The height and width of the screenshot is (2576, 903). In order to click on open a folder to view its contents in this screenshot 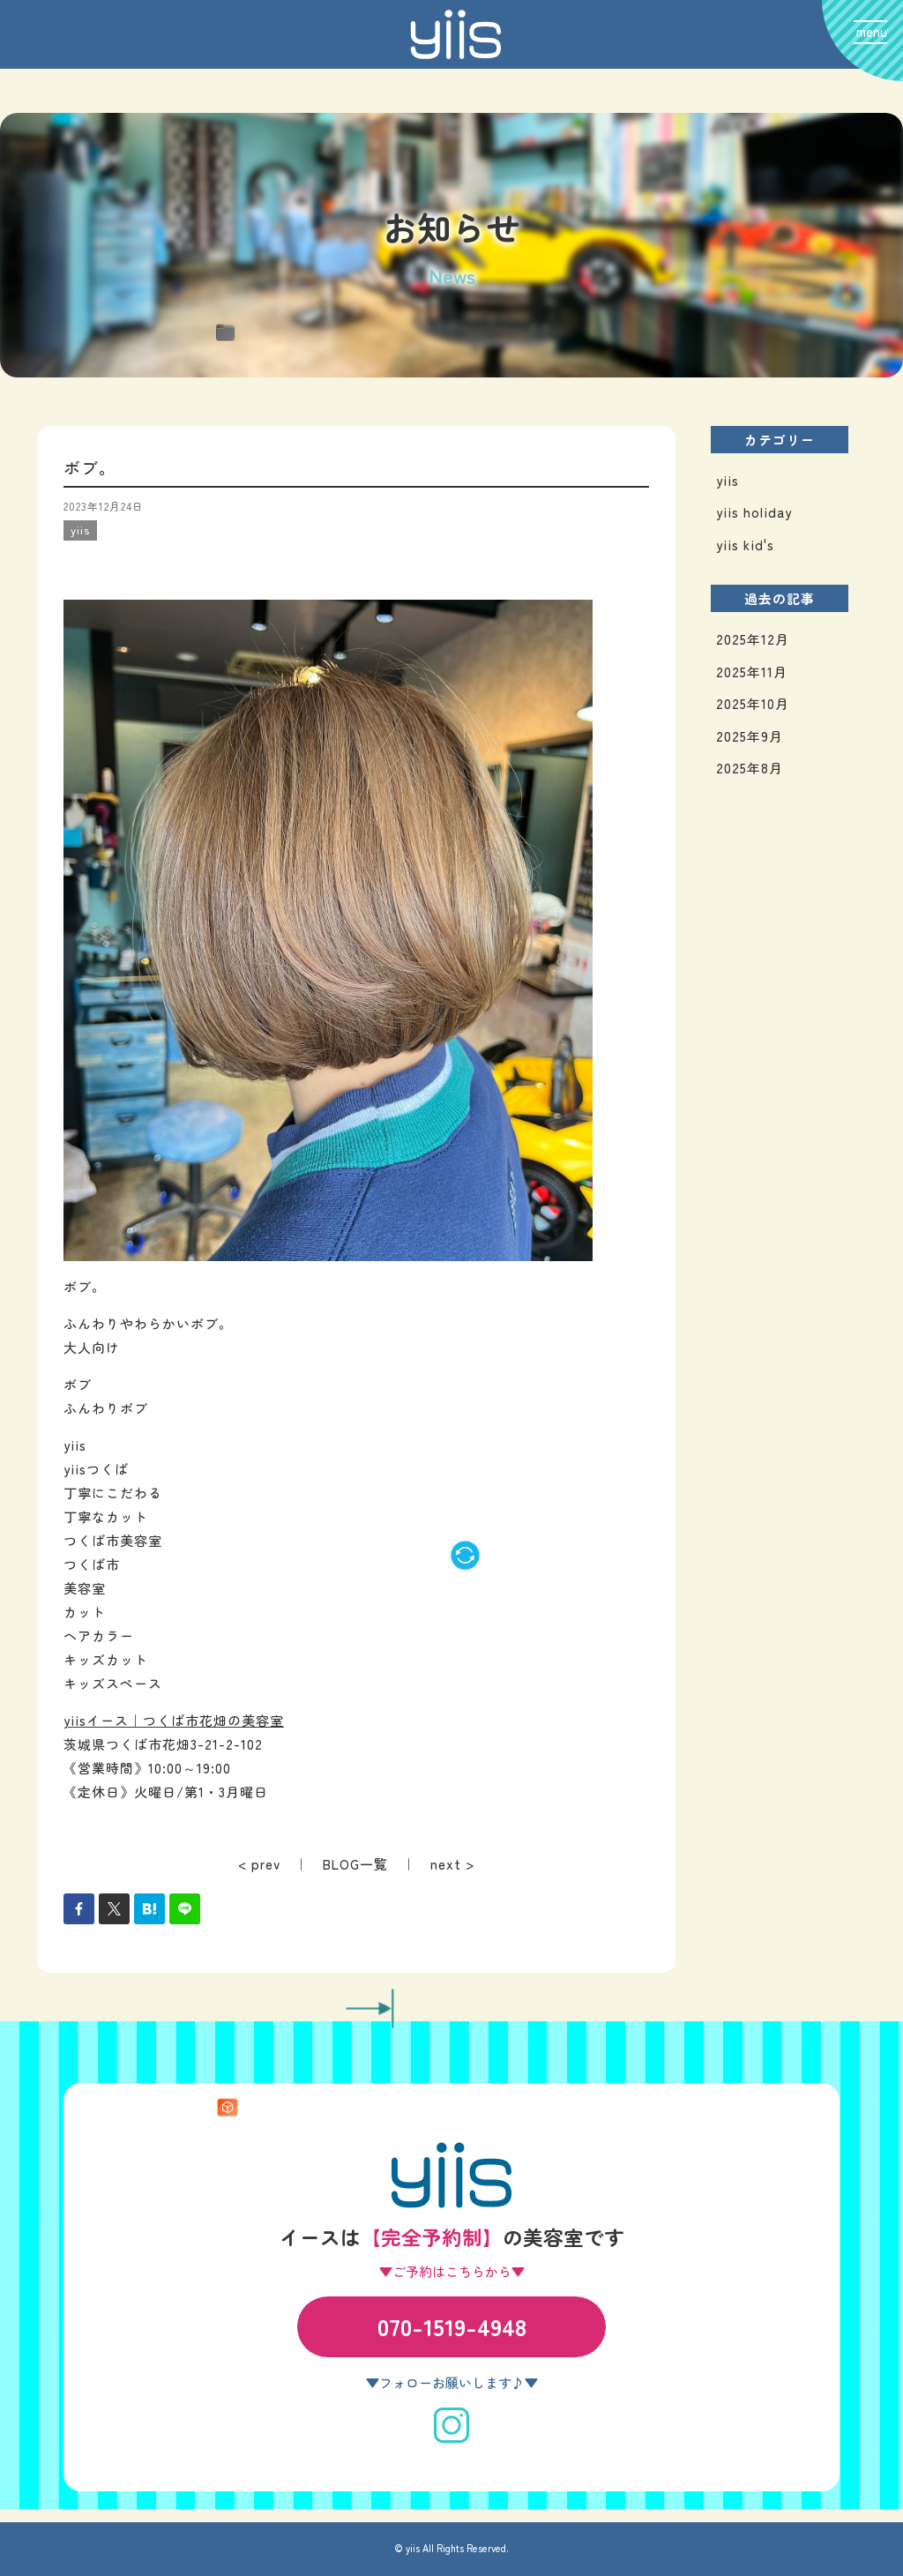, I will do `click(225, 332)`.